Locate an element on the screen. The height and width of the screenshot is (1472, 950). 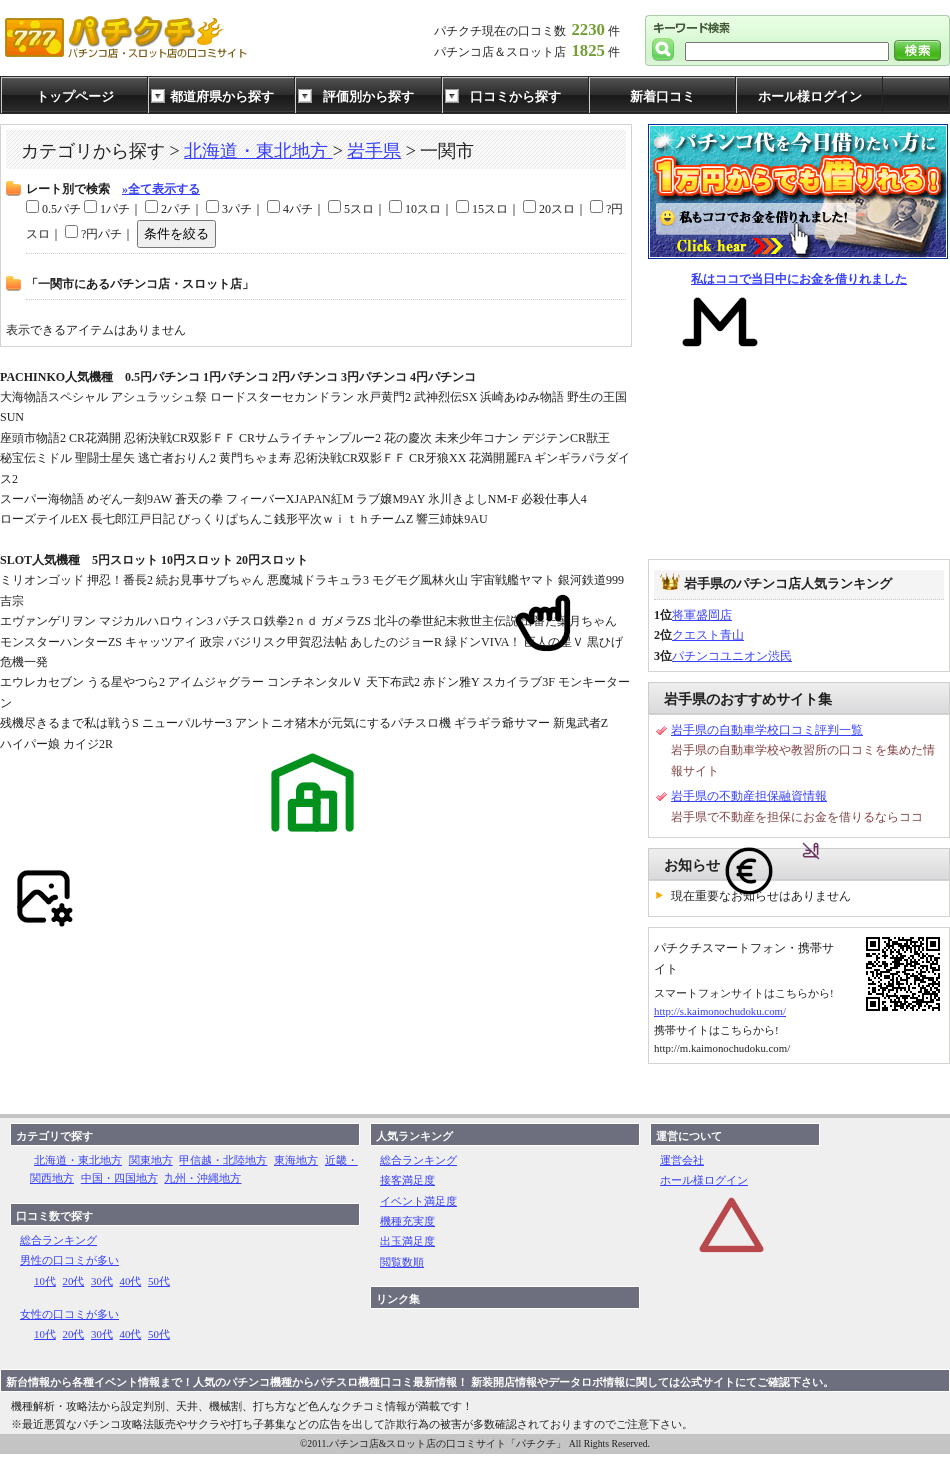
vercel platform logo is located at coordinates (731, 1226).